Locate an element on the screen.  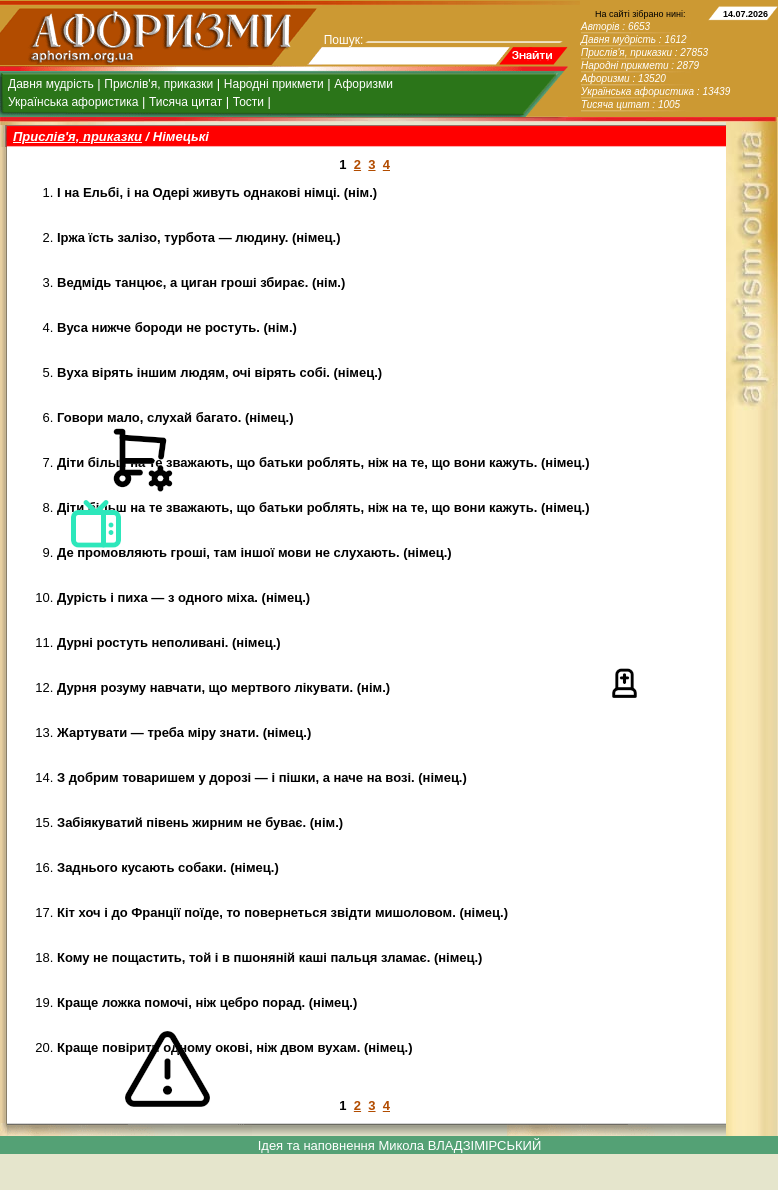
indicates a memorial or cemetery location is located at coordinates (624, 682).